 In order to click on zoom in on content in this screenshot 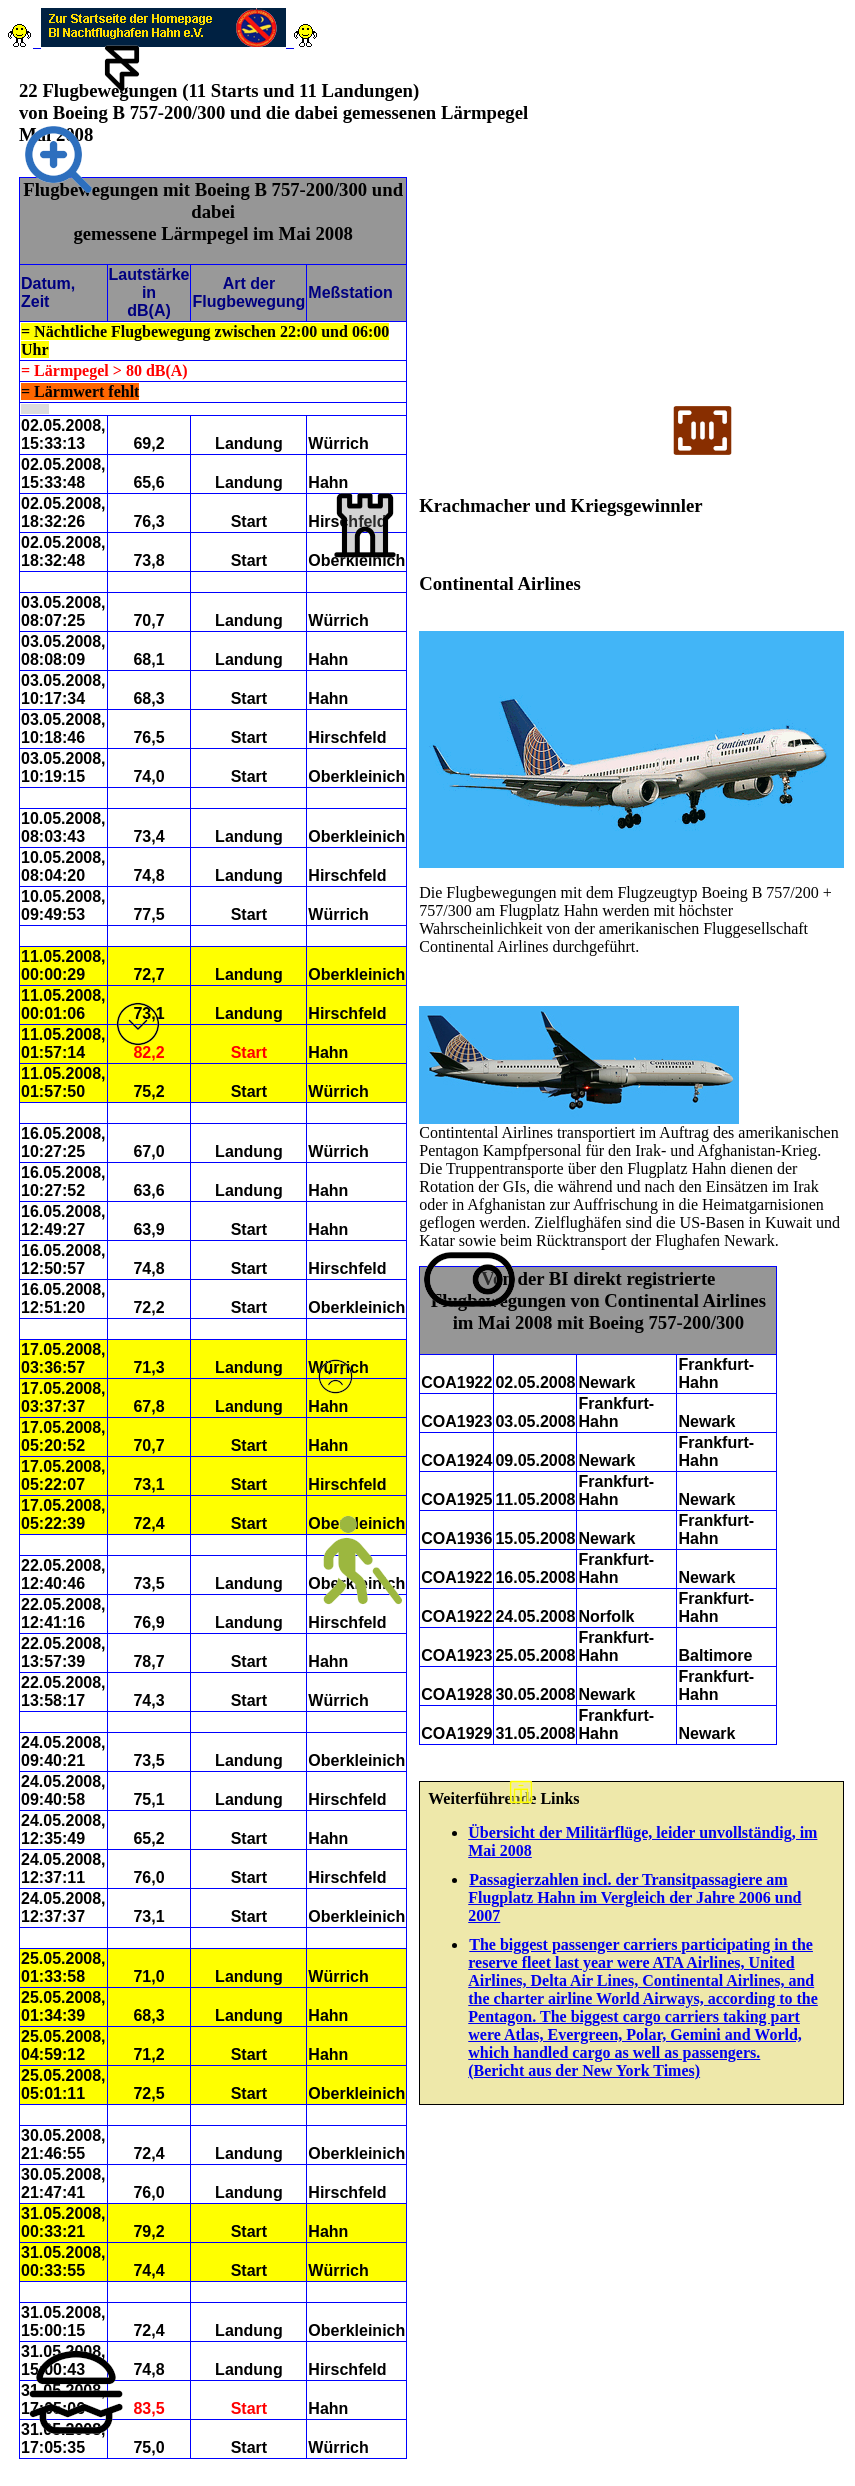, I will do `click(58, 159)`.